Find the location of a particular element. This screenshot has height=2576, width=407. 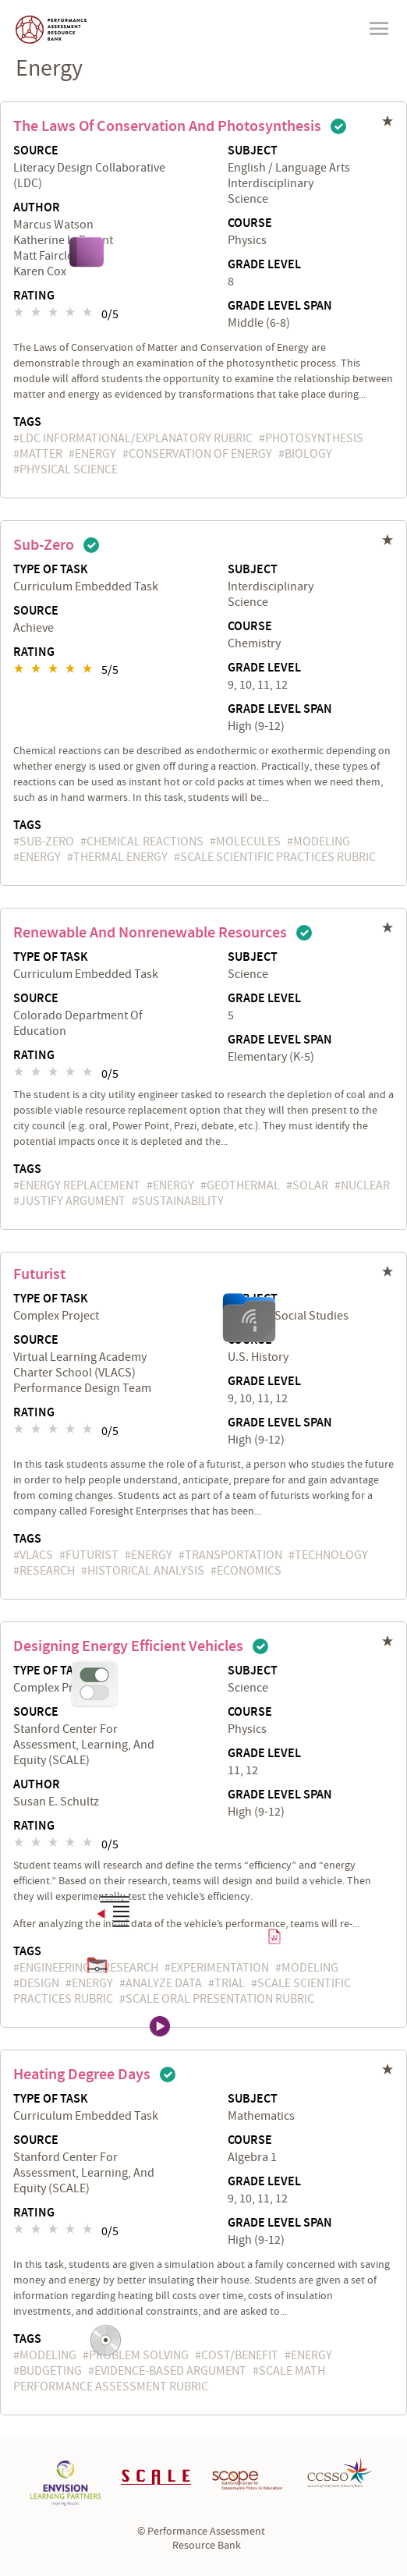

open folder containing pokémon timer ball assets is located at coordinates (97, 1965).